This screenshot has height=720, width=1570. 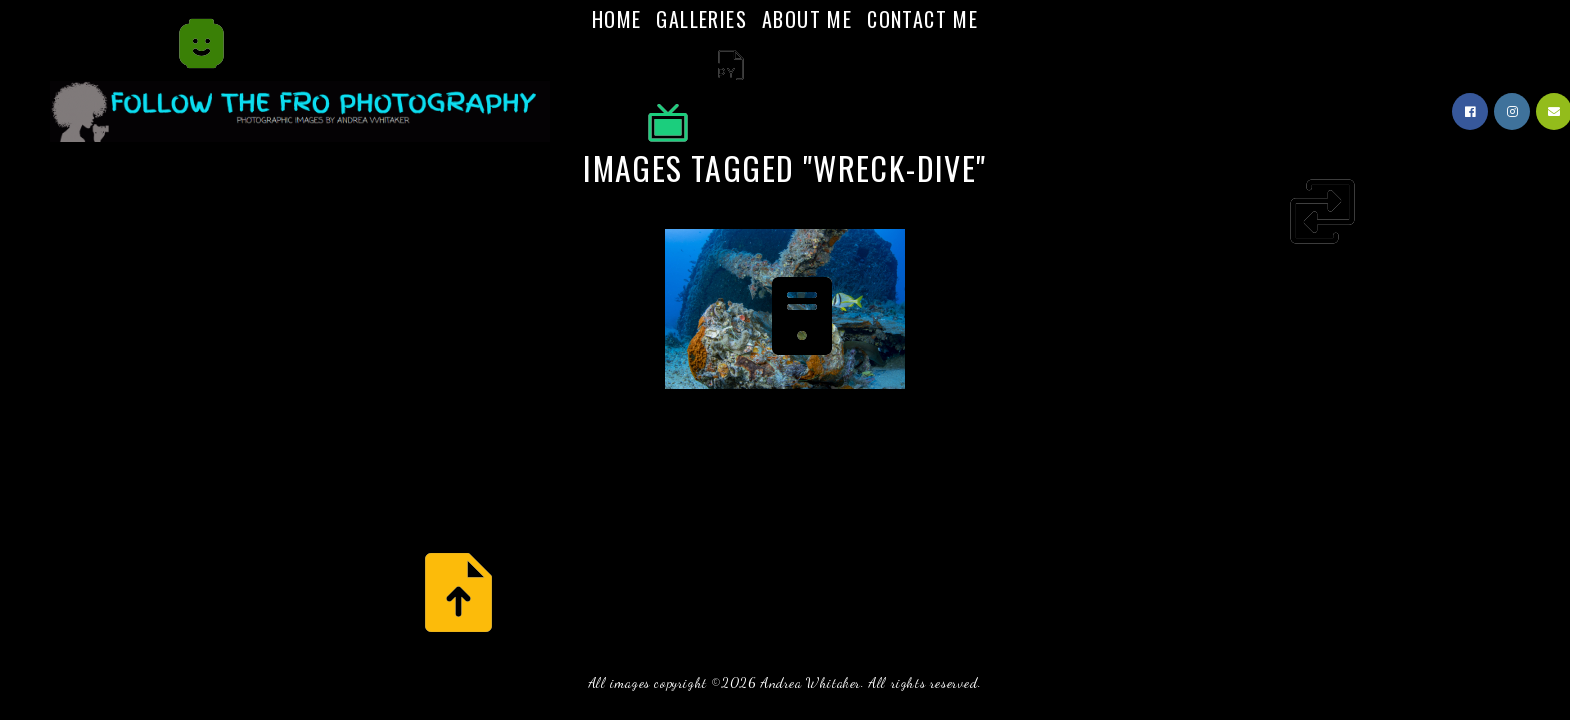 I want to click on access server or desktop computer settings, so click(x=802, y=316).